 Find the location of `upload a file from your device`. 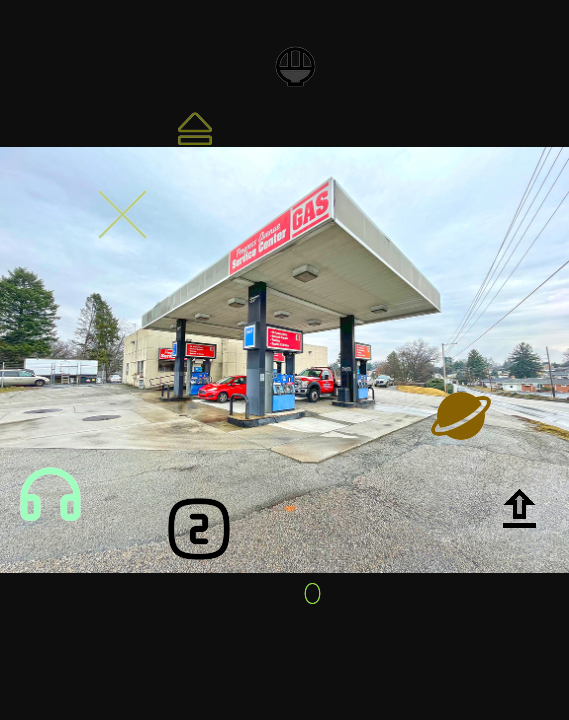

upload a file from your device is located at coordinates (519, 509).